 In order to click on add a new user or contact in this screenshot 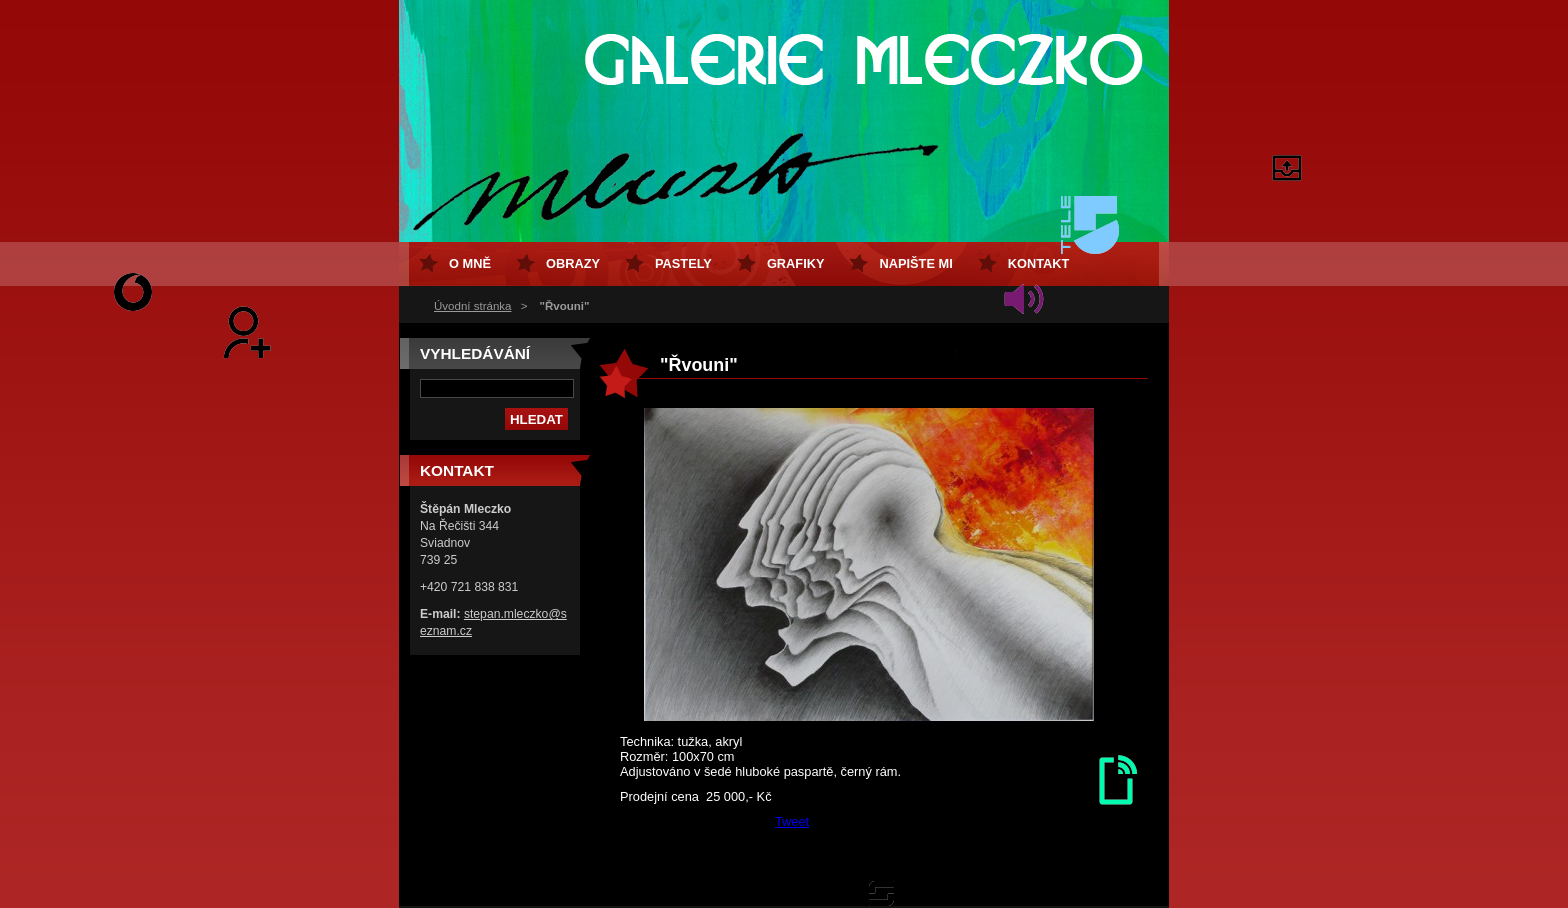, I will do `click(243, 333)`.